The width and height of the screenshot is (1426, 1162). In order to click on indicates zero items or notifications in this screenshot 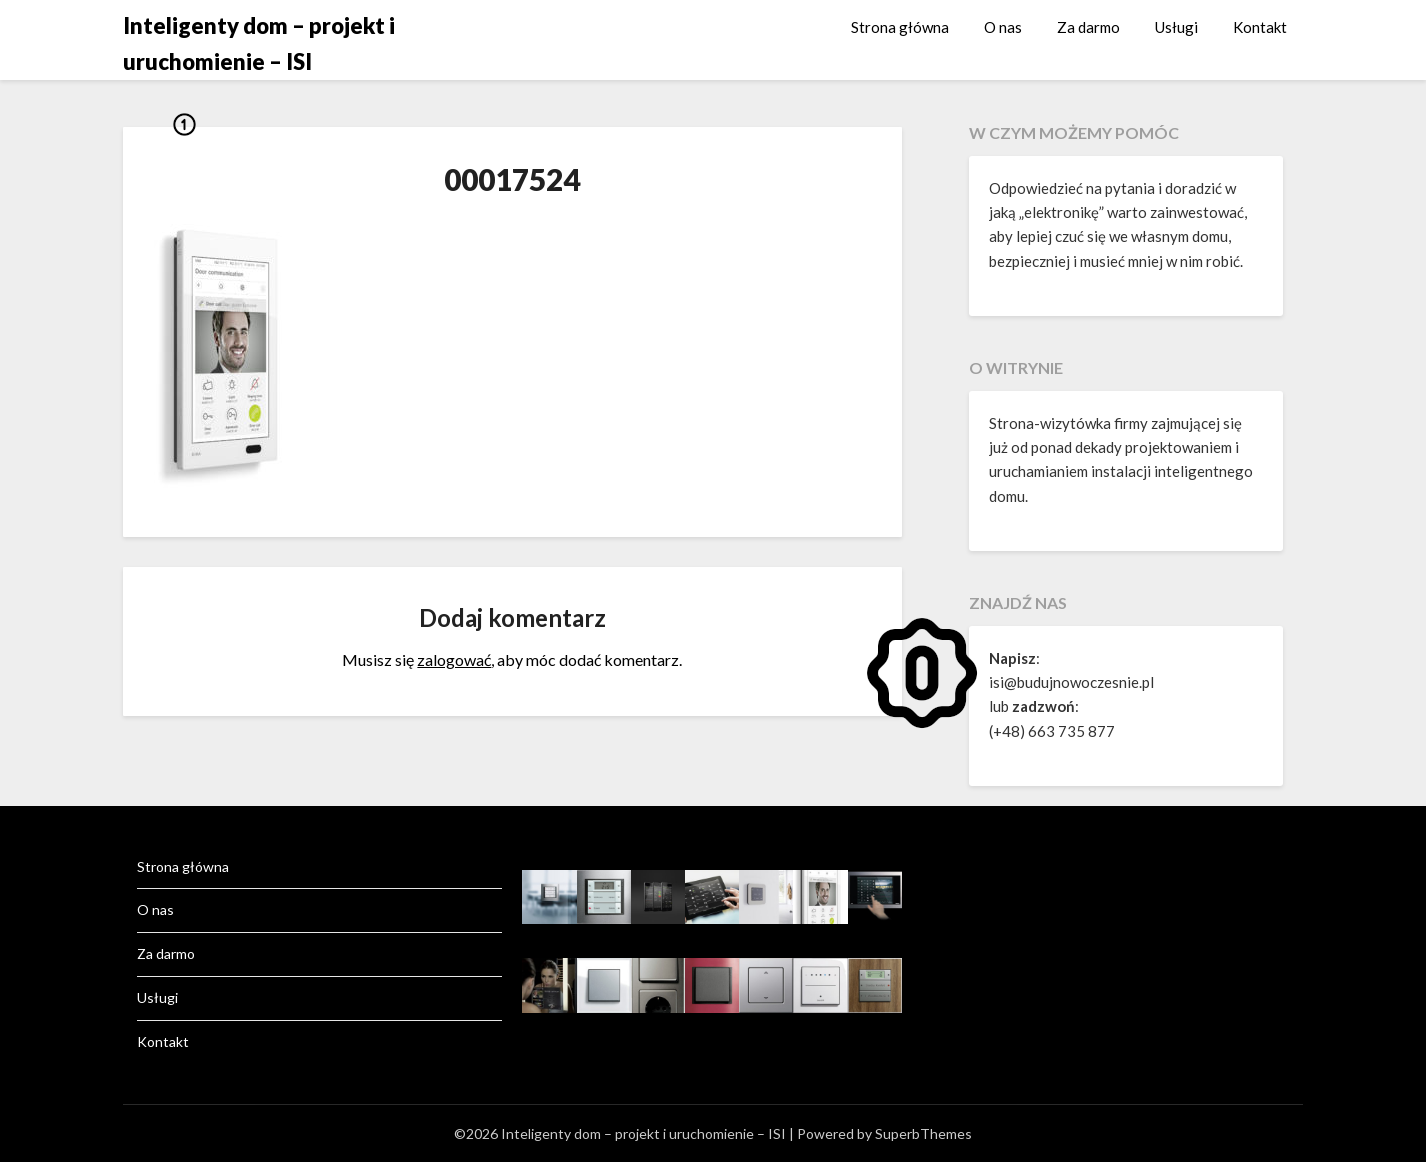, I will do `click(922, 673)`.